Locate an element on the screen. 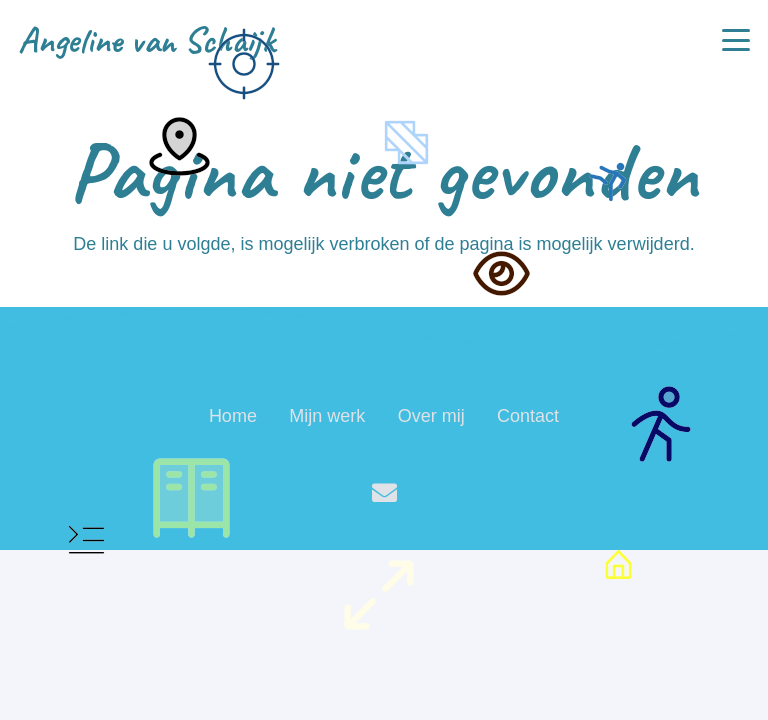  increase text indentation is located at coordinates (86, 540).